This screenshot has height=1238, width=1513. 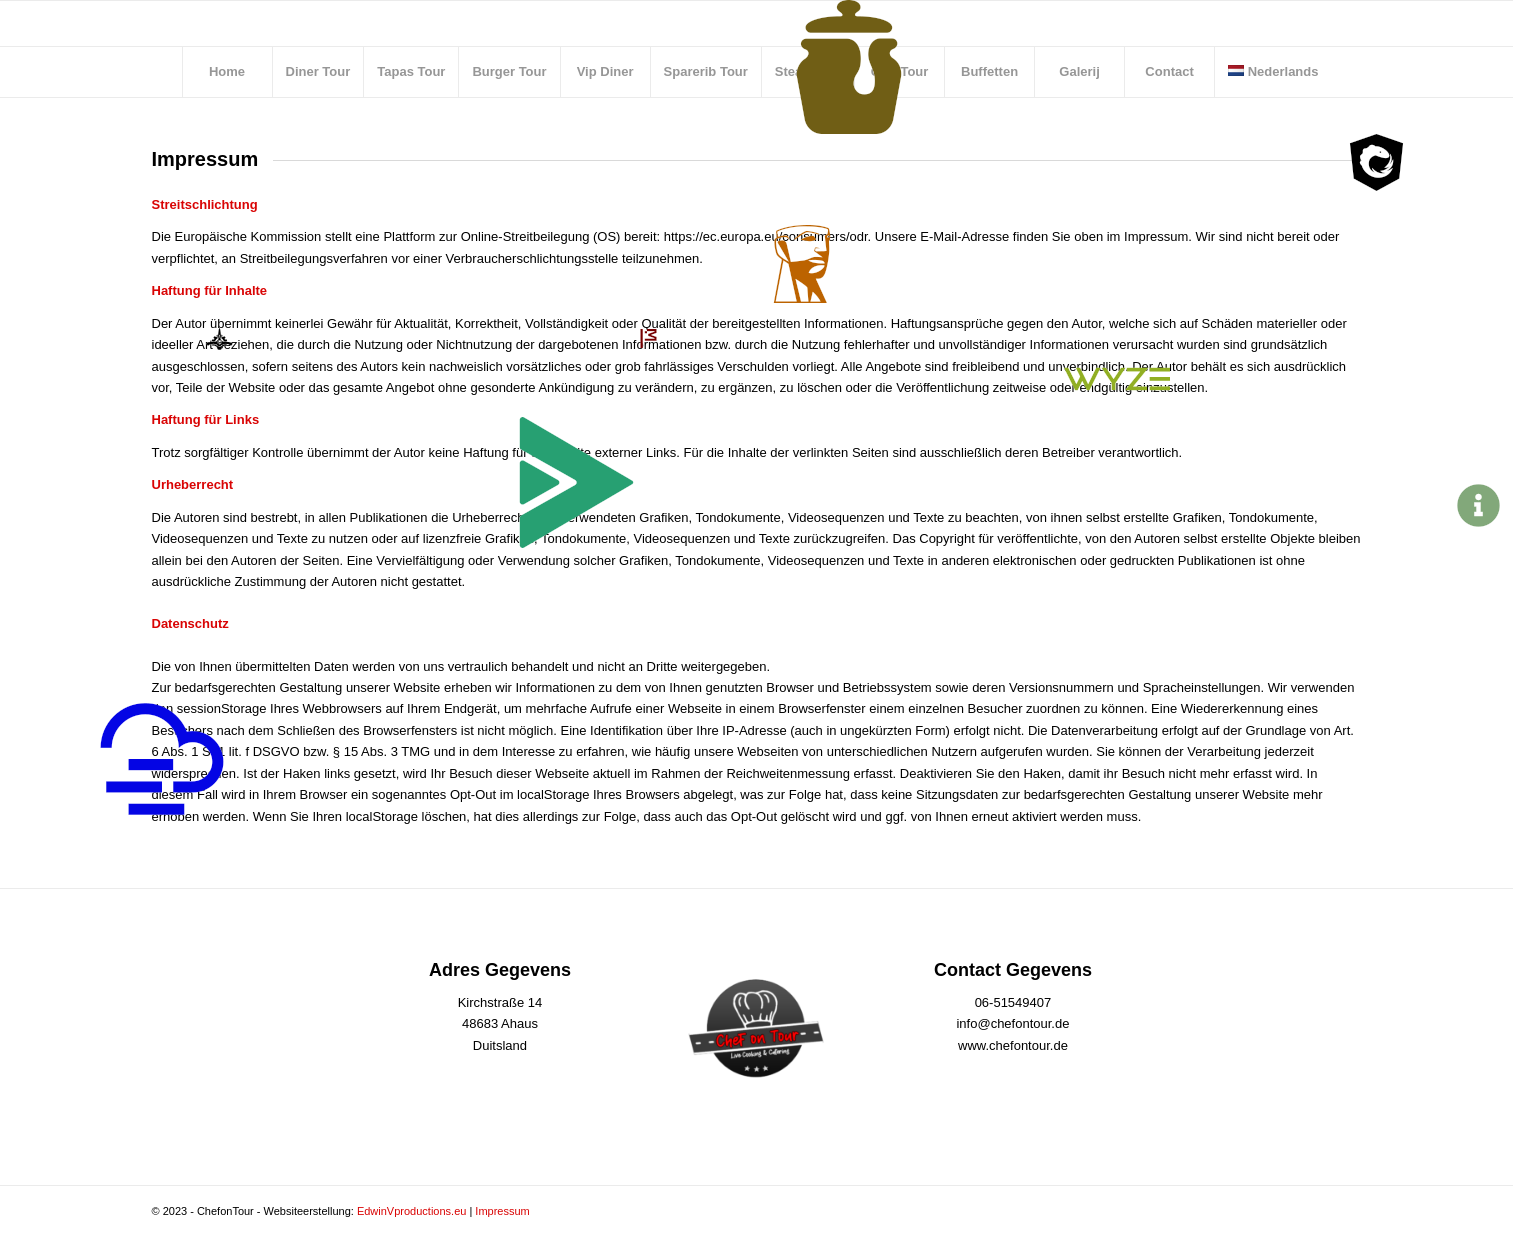 What do you see at coordinates (1478, 505) in the screenshot?
I see `view more information or details` at bounding box center [1478, 505].